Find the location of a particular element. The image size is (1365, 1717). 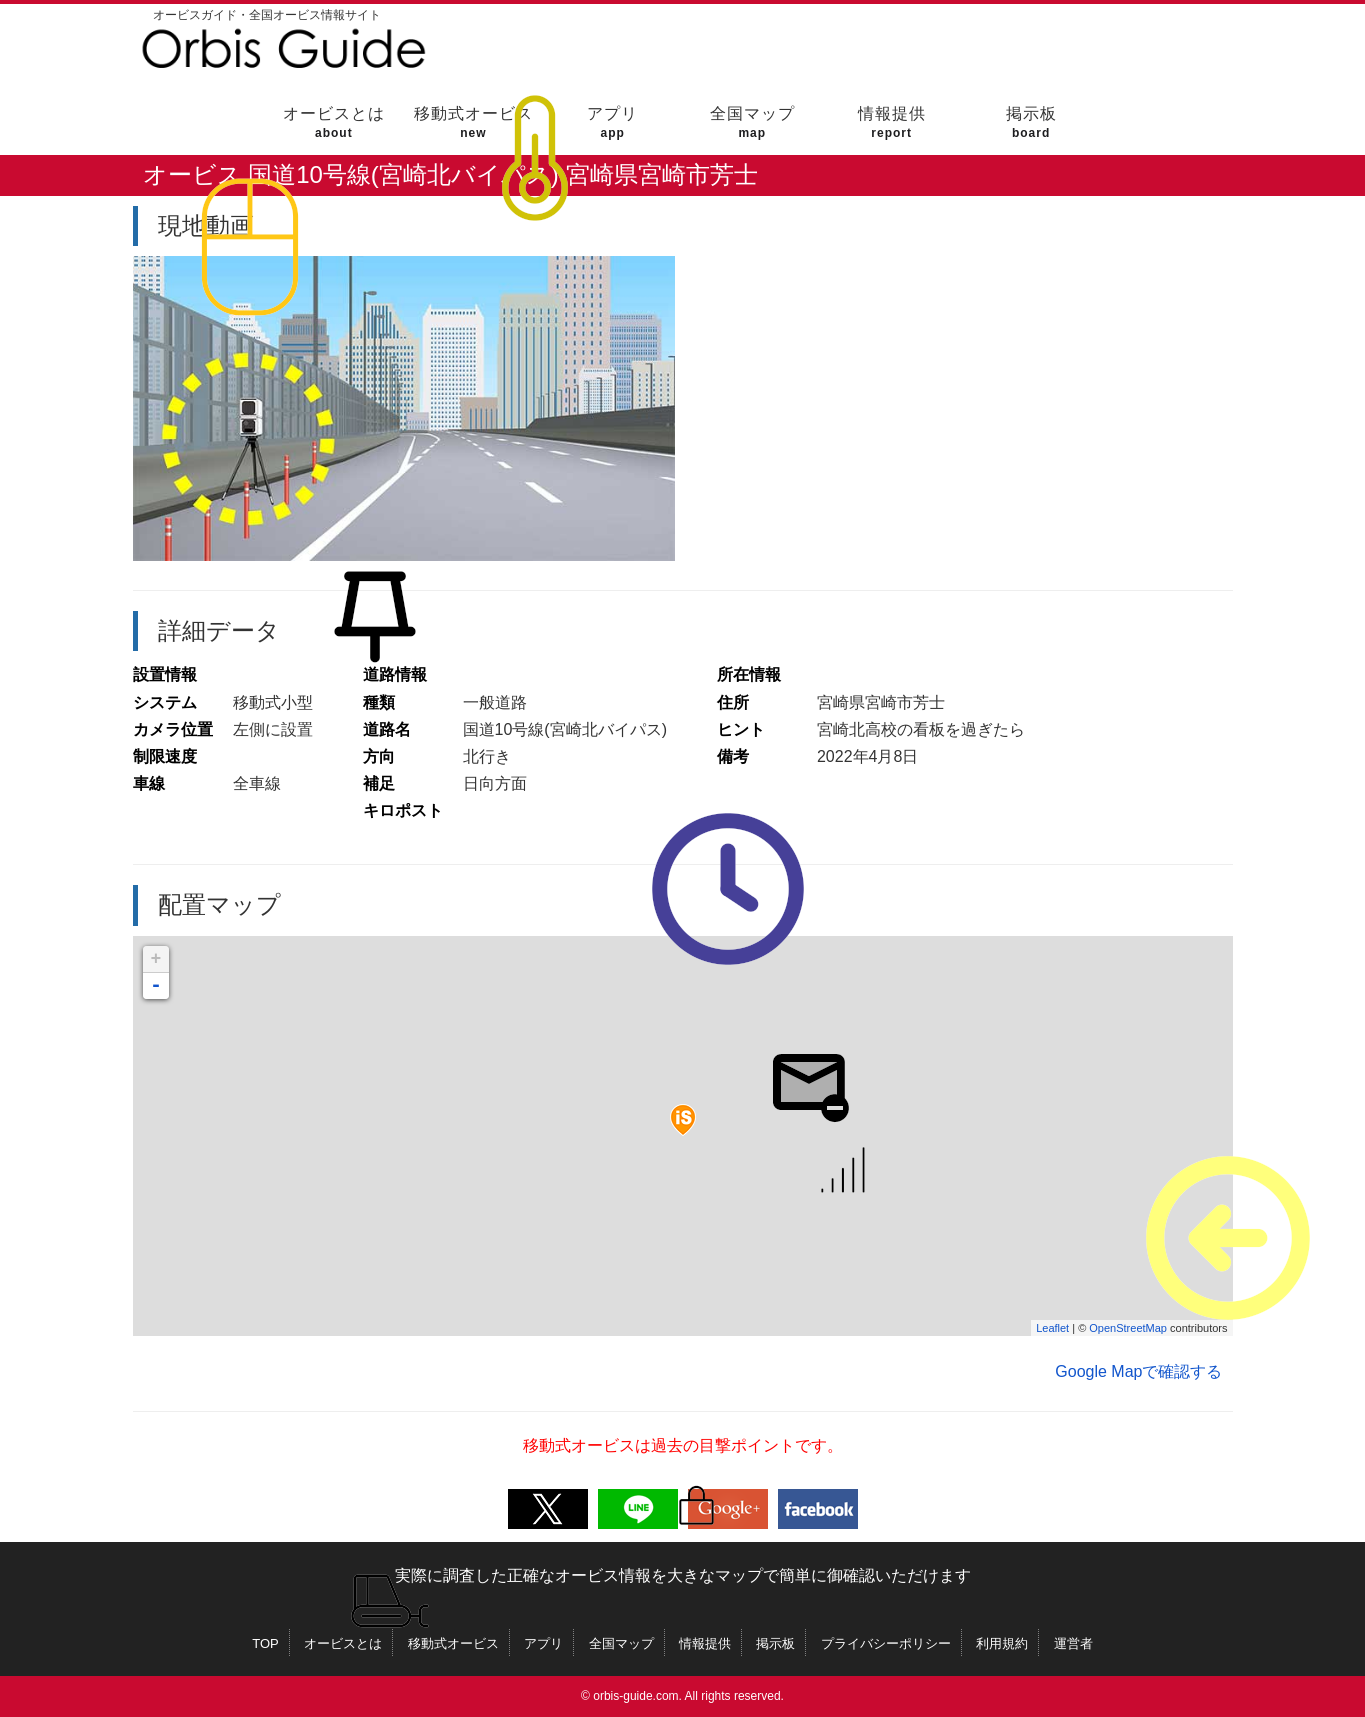

pin an item to keep it visible is located at coordinates (375, 612).